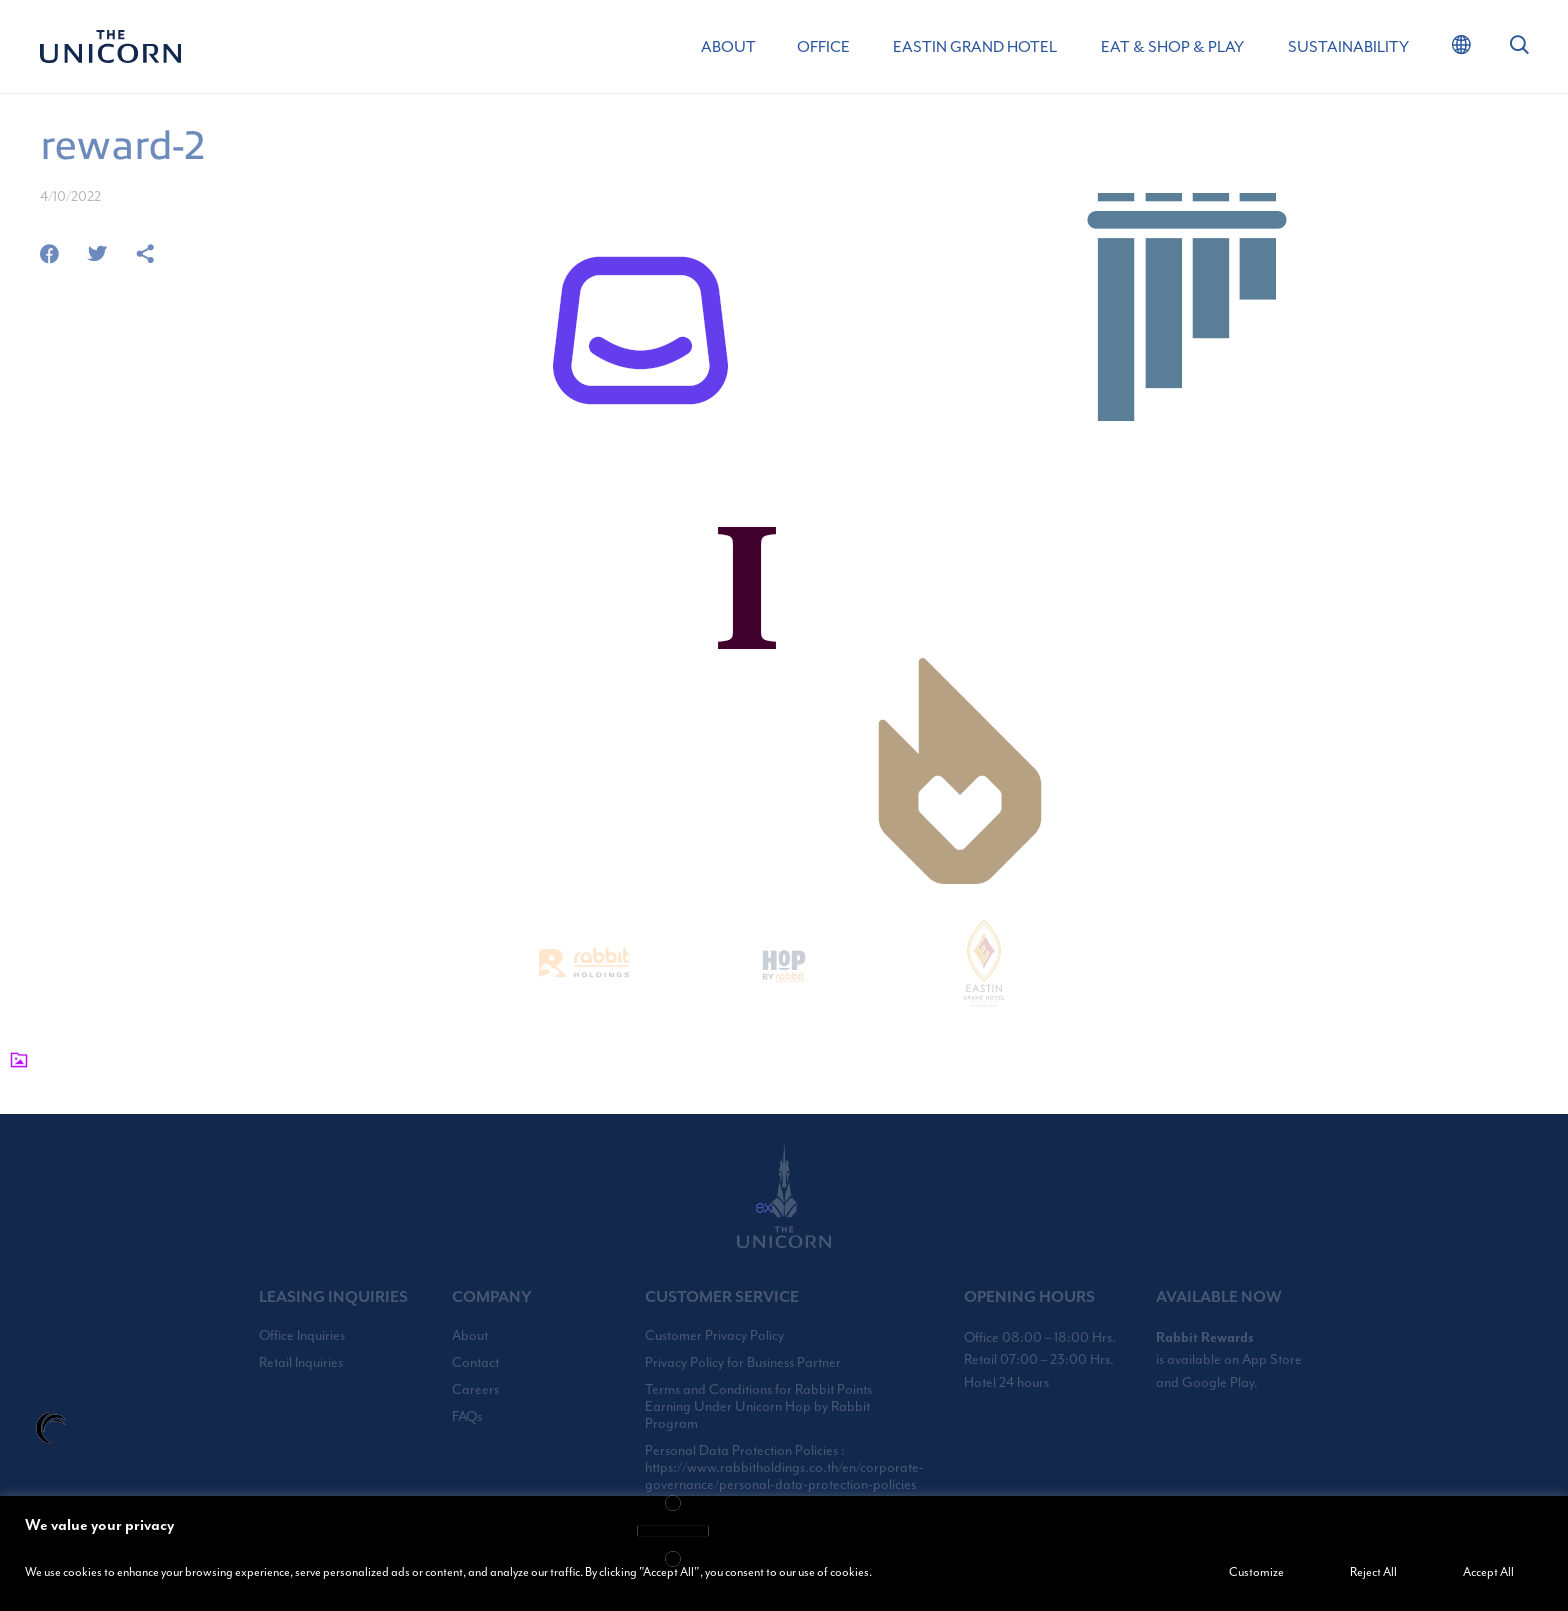 Image resolution: width=1568 pixels, height=1611 pixels. Describe the element at coordinates (1187, 307) in the screenshot. I see `pytest testing framework logo` at that location.